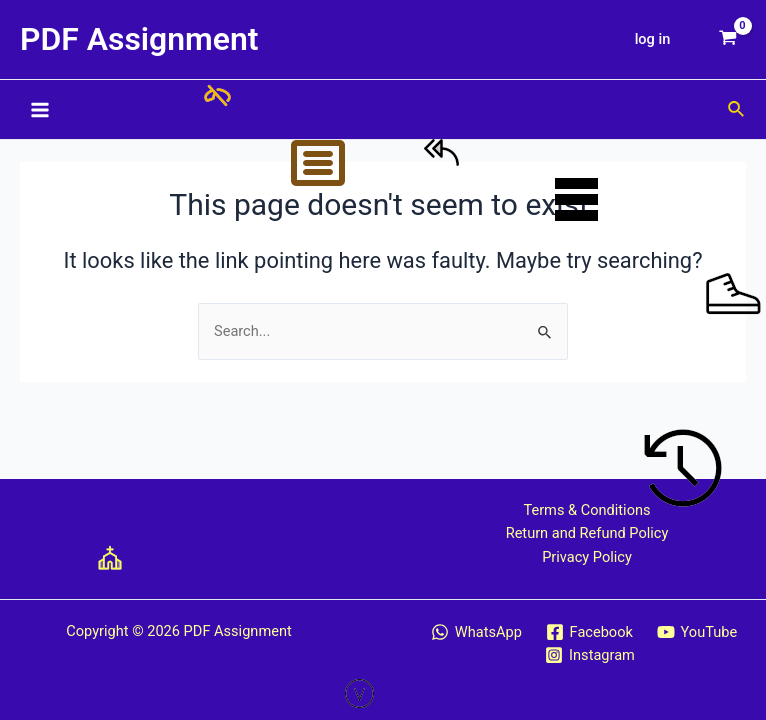 The width and height of the screenshot is (766, 720). I want to click on reply all to a message or email, so click(441, 152).